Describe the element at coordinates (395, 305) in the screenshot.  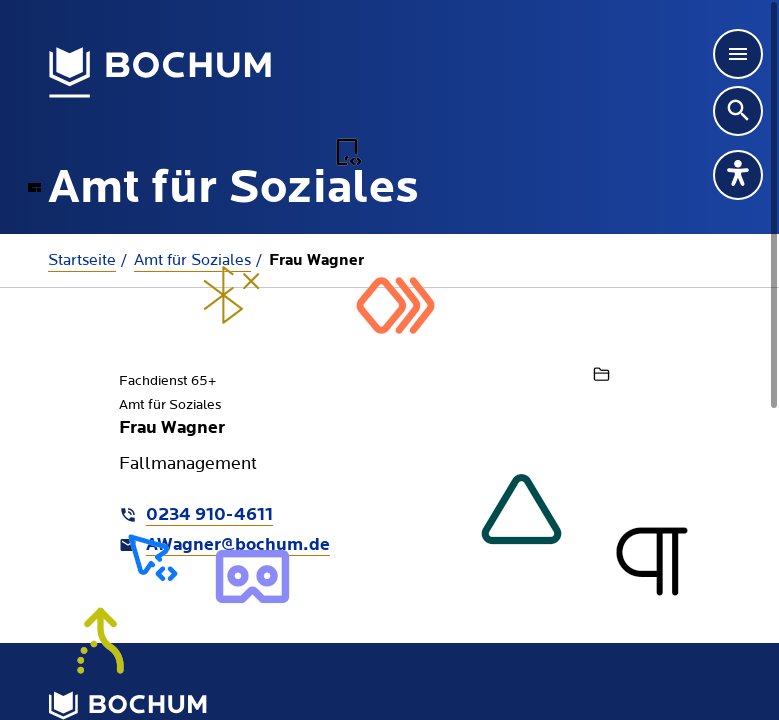
I see `access keyframe animation controls` at that location.